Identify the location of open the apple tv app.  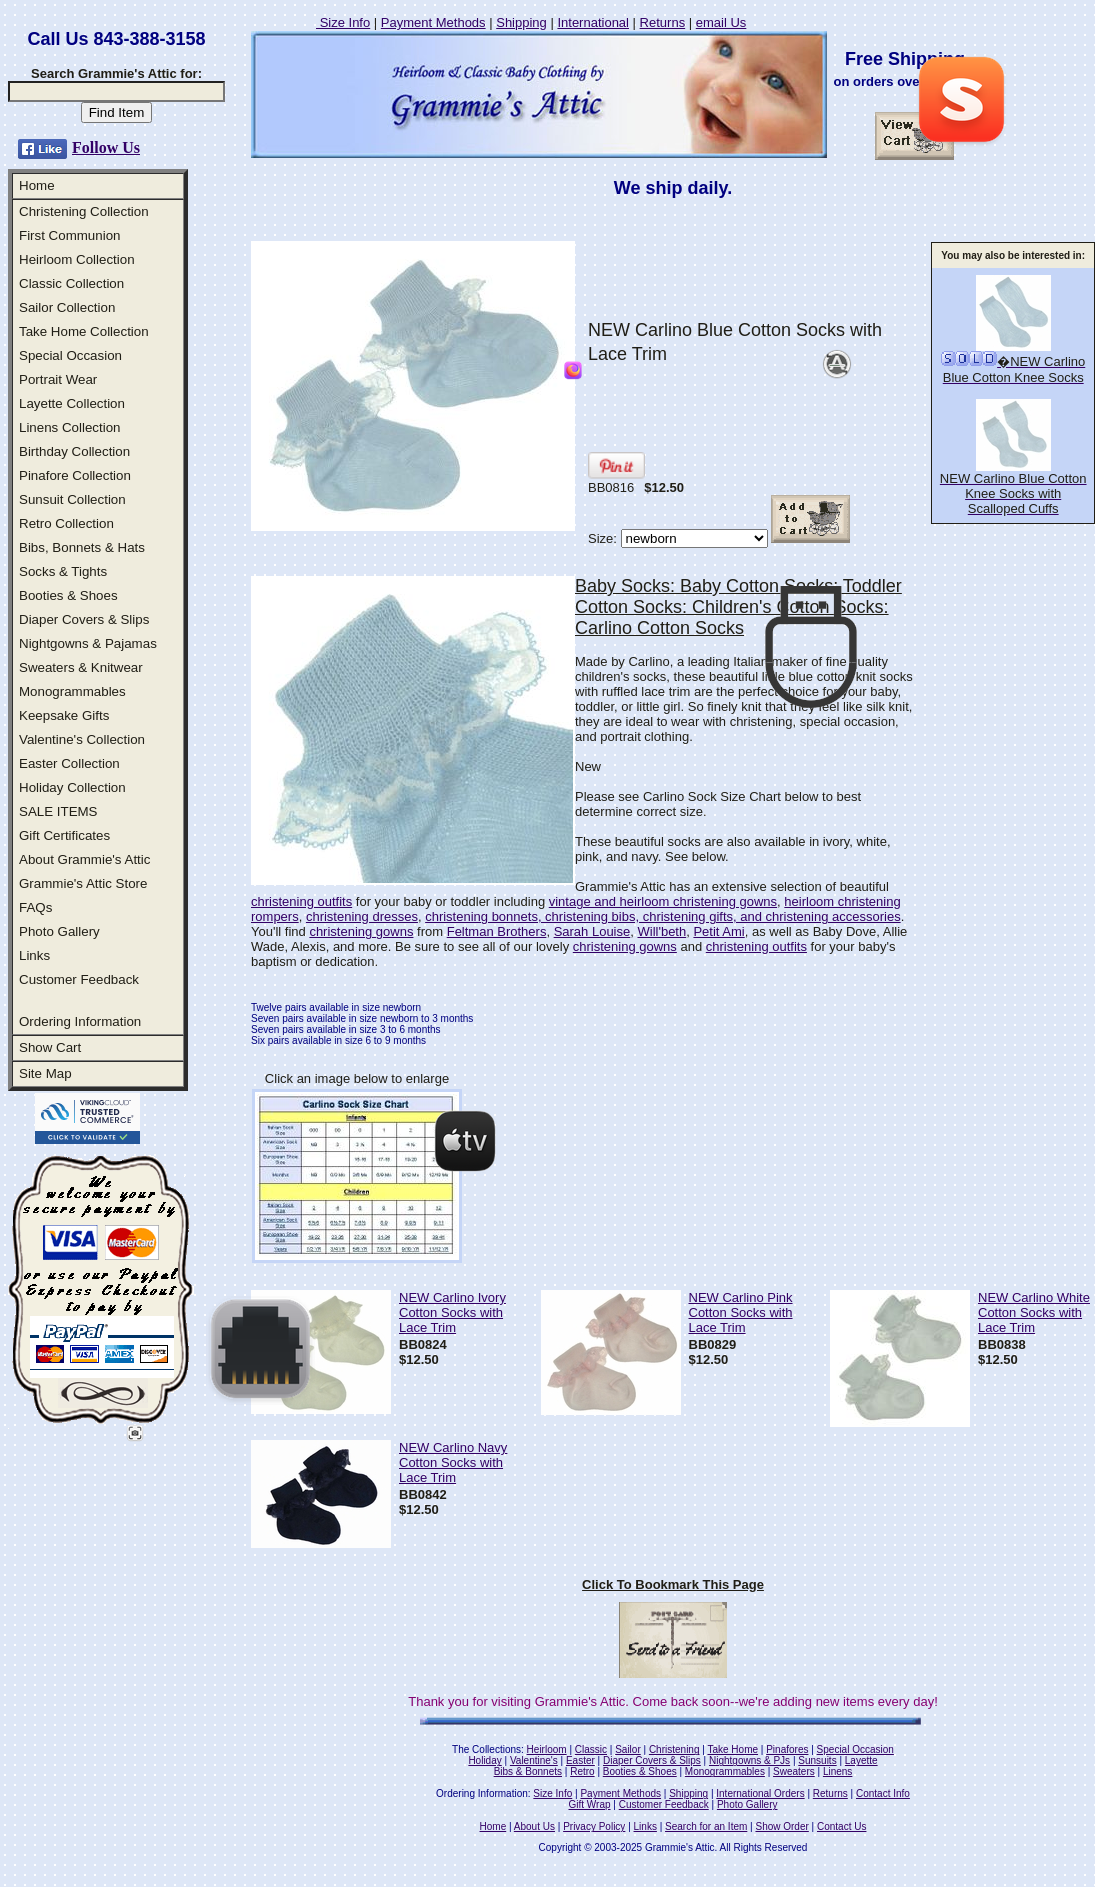
(465, 1141).